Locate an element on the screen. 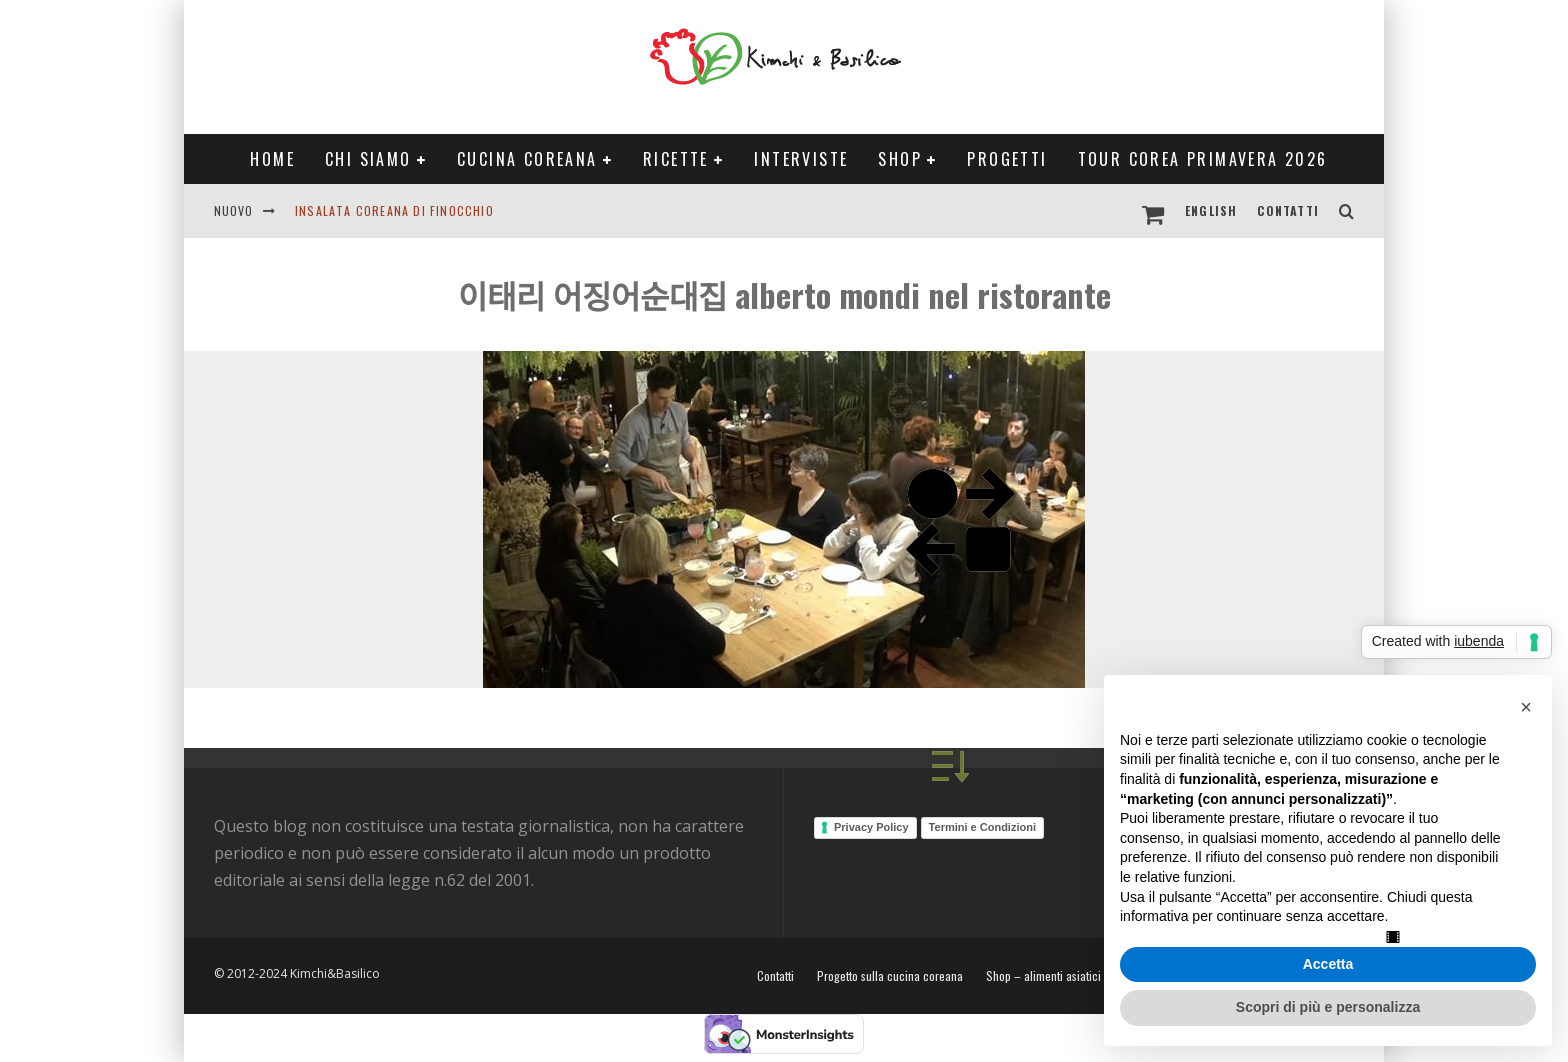 This screenshot has height=1062, width=1568. sort items in descending order is located at coordinates (949, 766).